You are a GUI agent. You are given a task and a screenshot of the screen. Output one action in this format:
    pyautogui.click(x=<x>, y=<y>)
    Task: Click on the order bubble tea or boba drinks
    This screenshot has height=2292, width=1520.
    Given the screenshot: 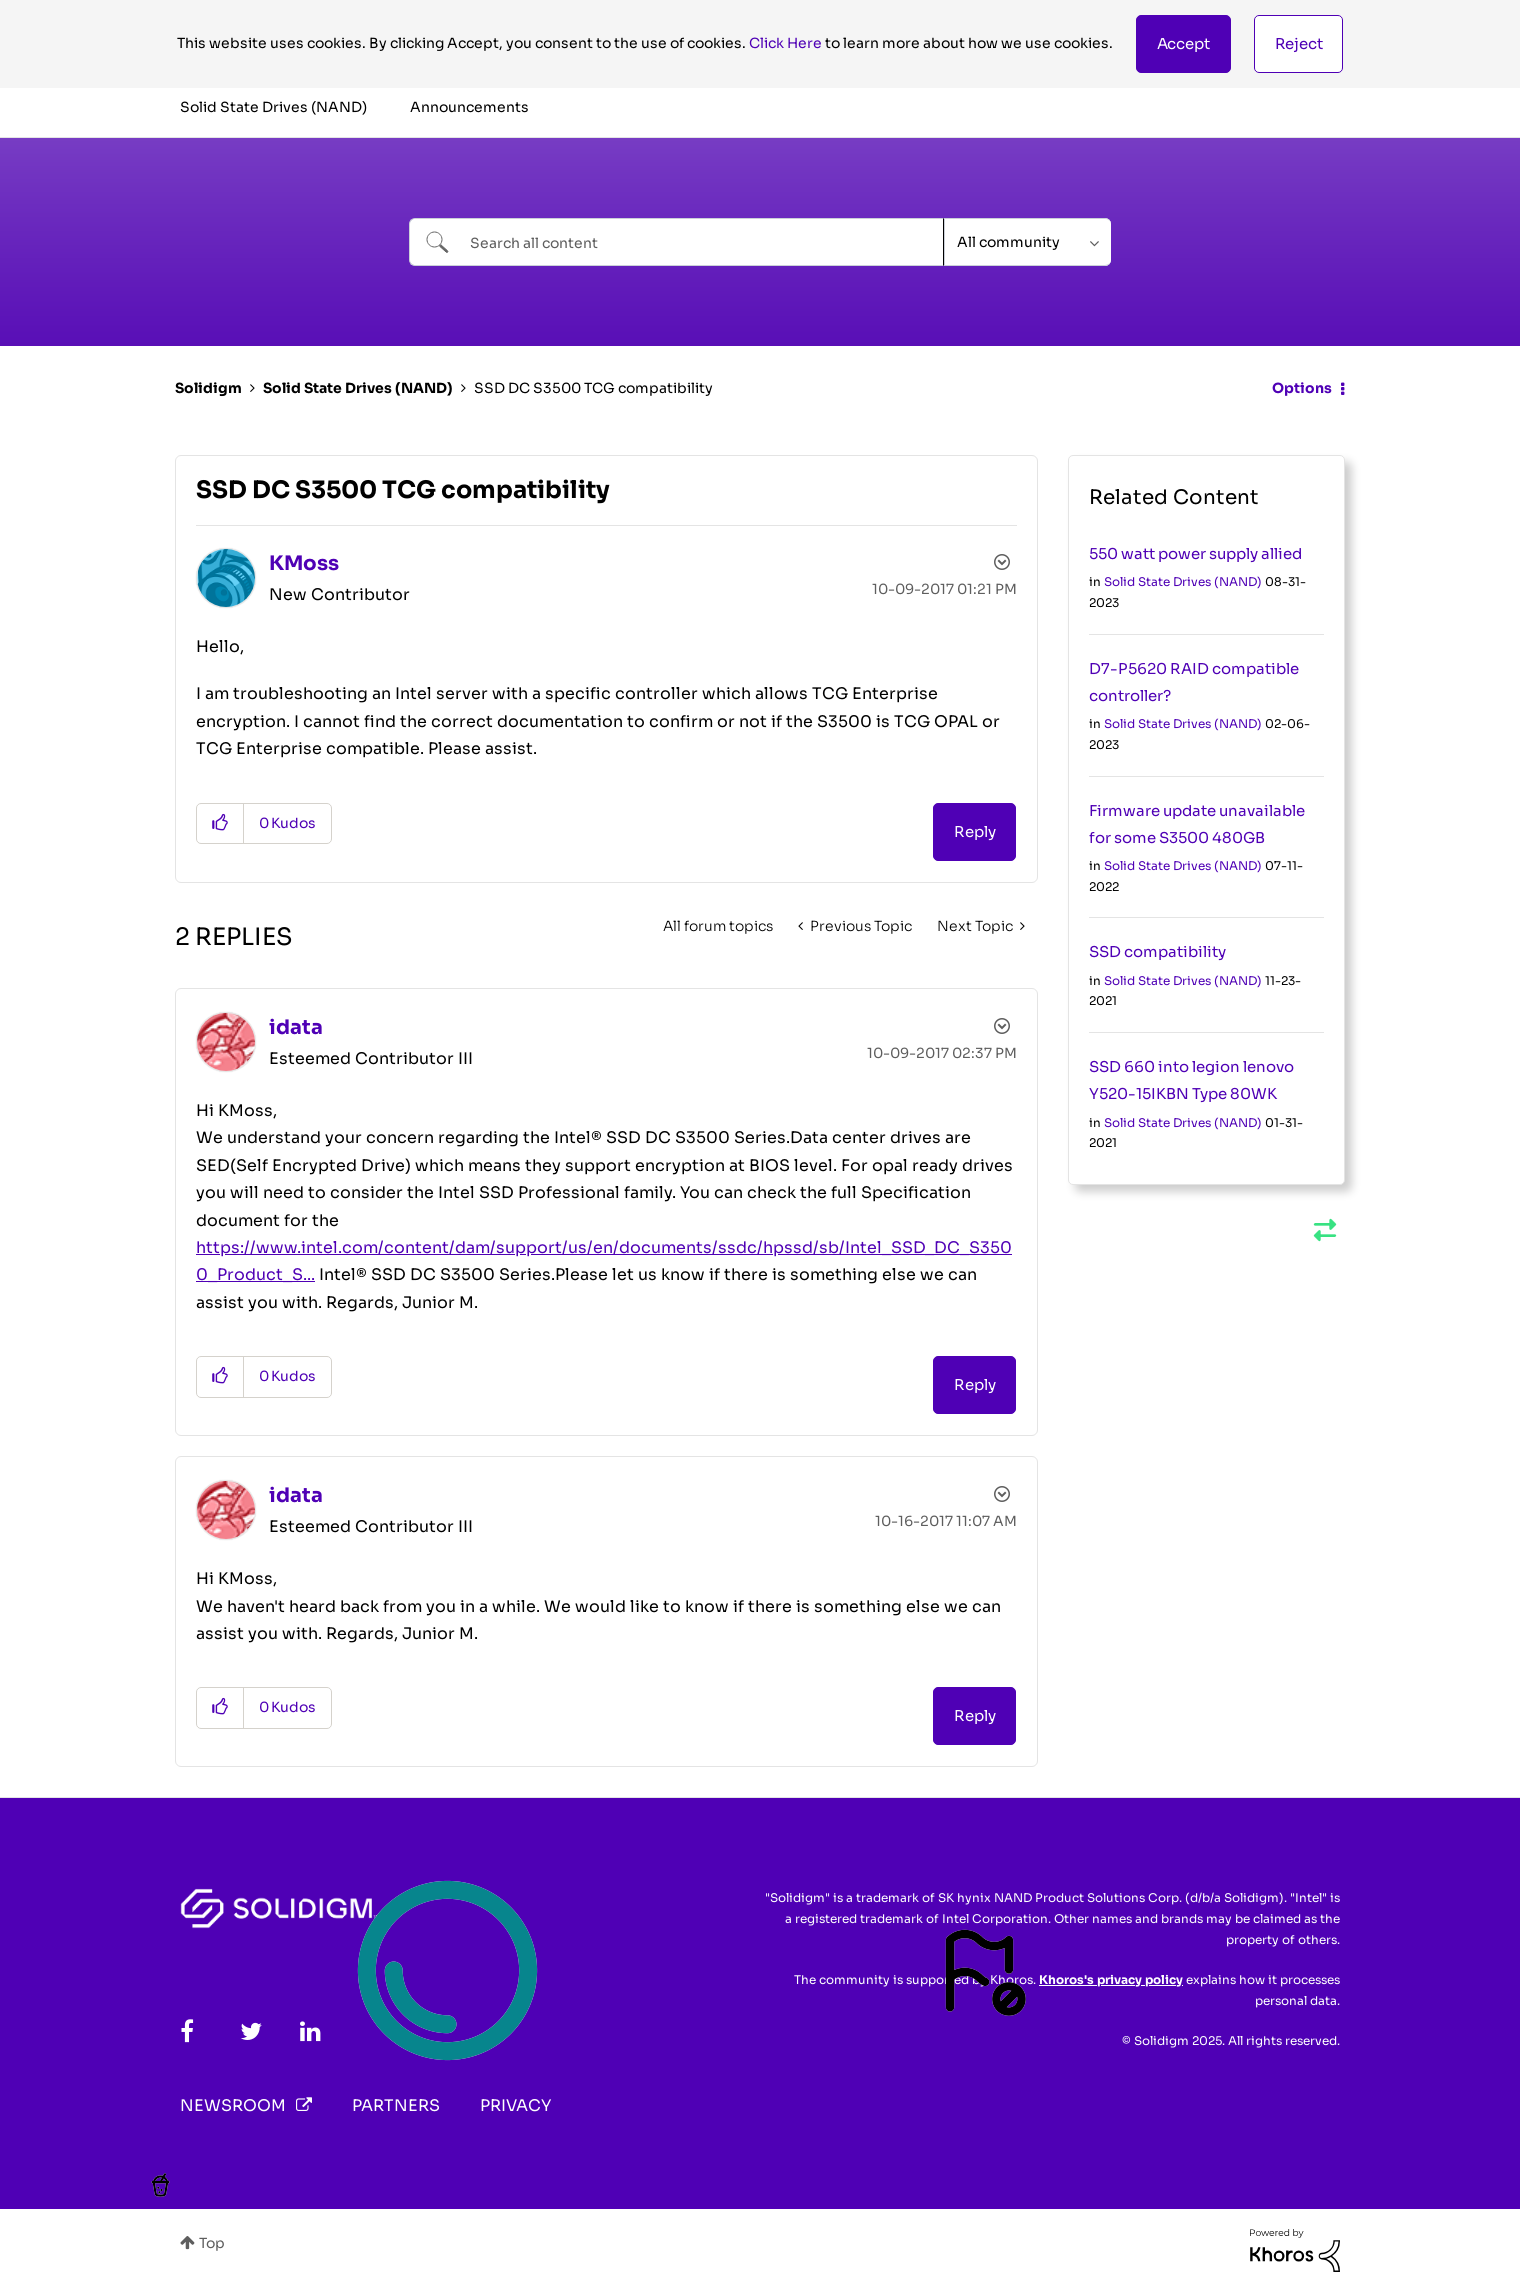 What is the action you would take?
    pyautogui.click(x=160, y=2185)
    